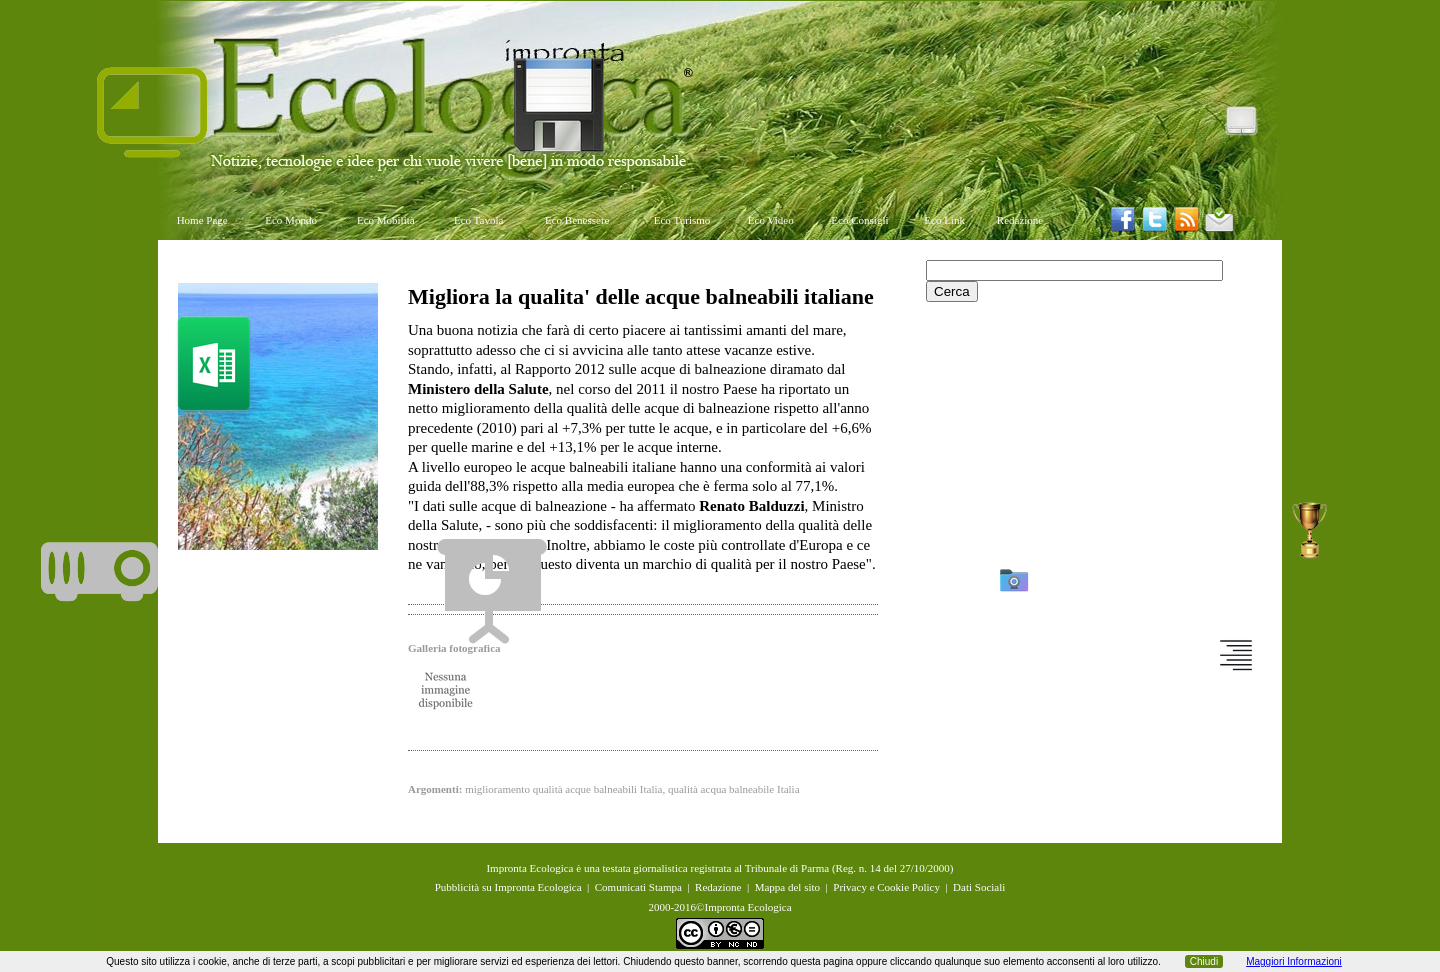  I want to click on manage online accounts and connected services, so click(430, 262).